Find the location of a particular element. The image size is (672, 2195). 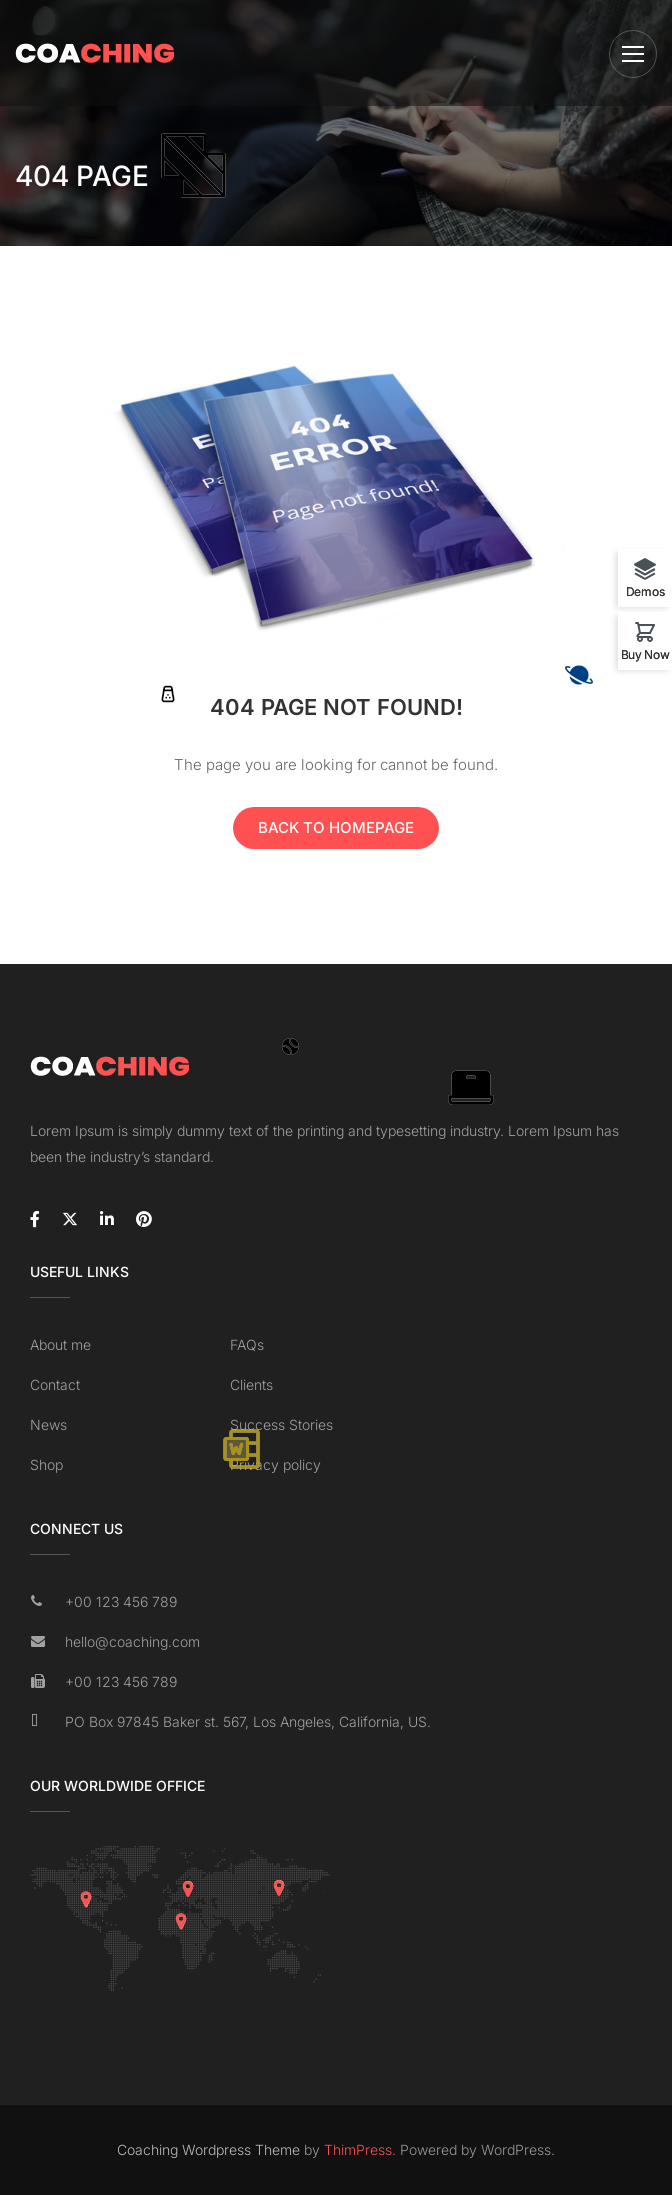

open microsoft word is located at coordinates (243, 1449).